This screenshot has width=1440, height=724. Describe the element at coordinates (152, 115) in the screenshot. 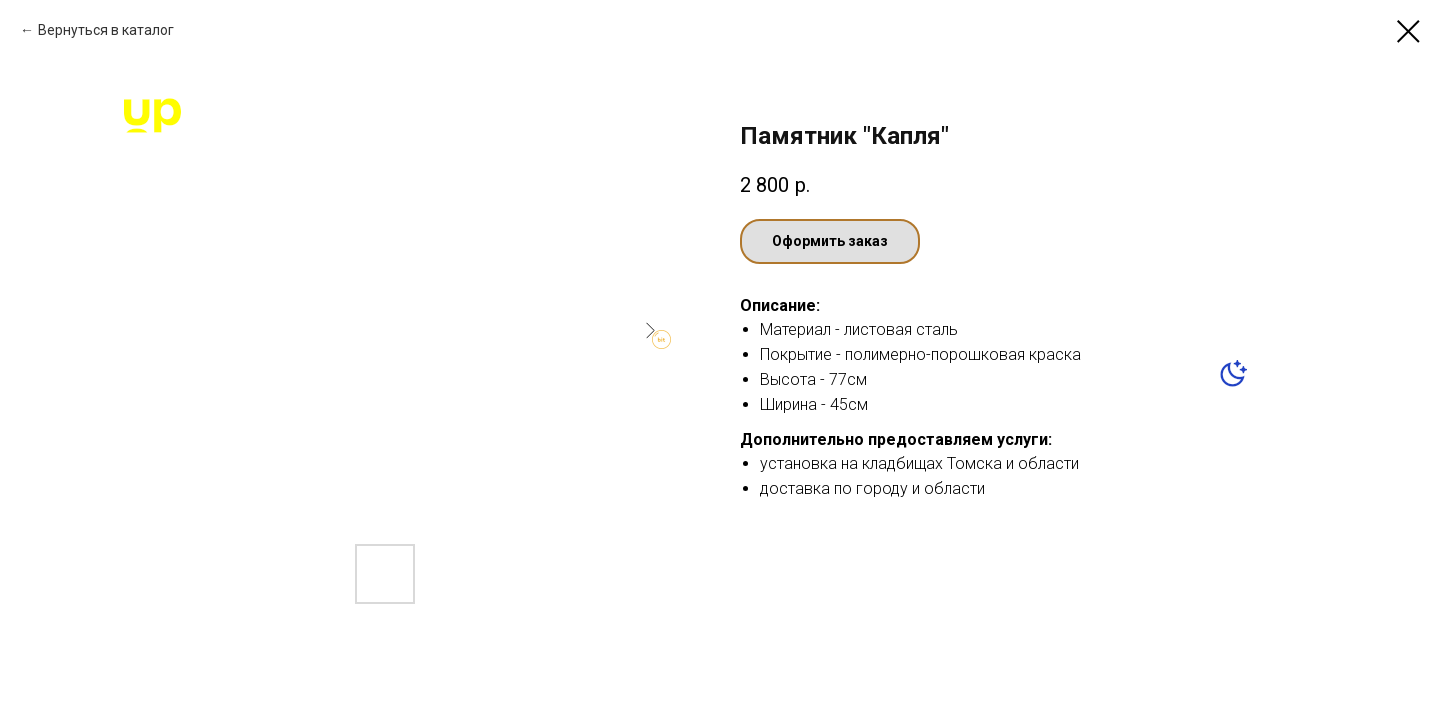

I see `visit the Uplabs design resources website` at that location.